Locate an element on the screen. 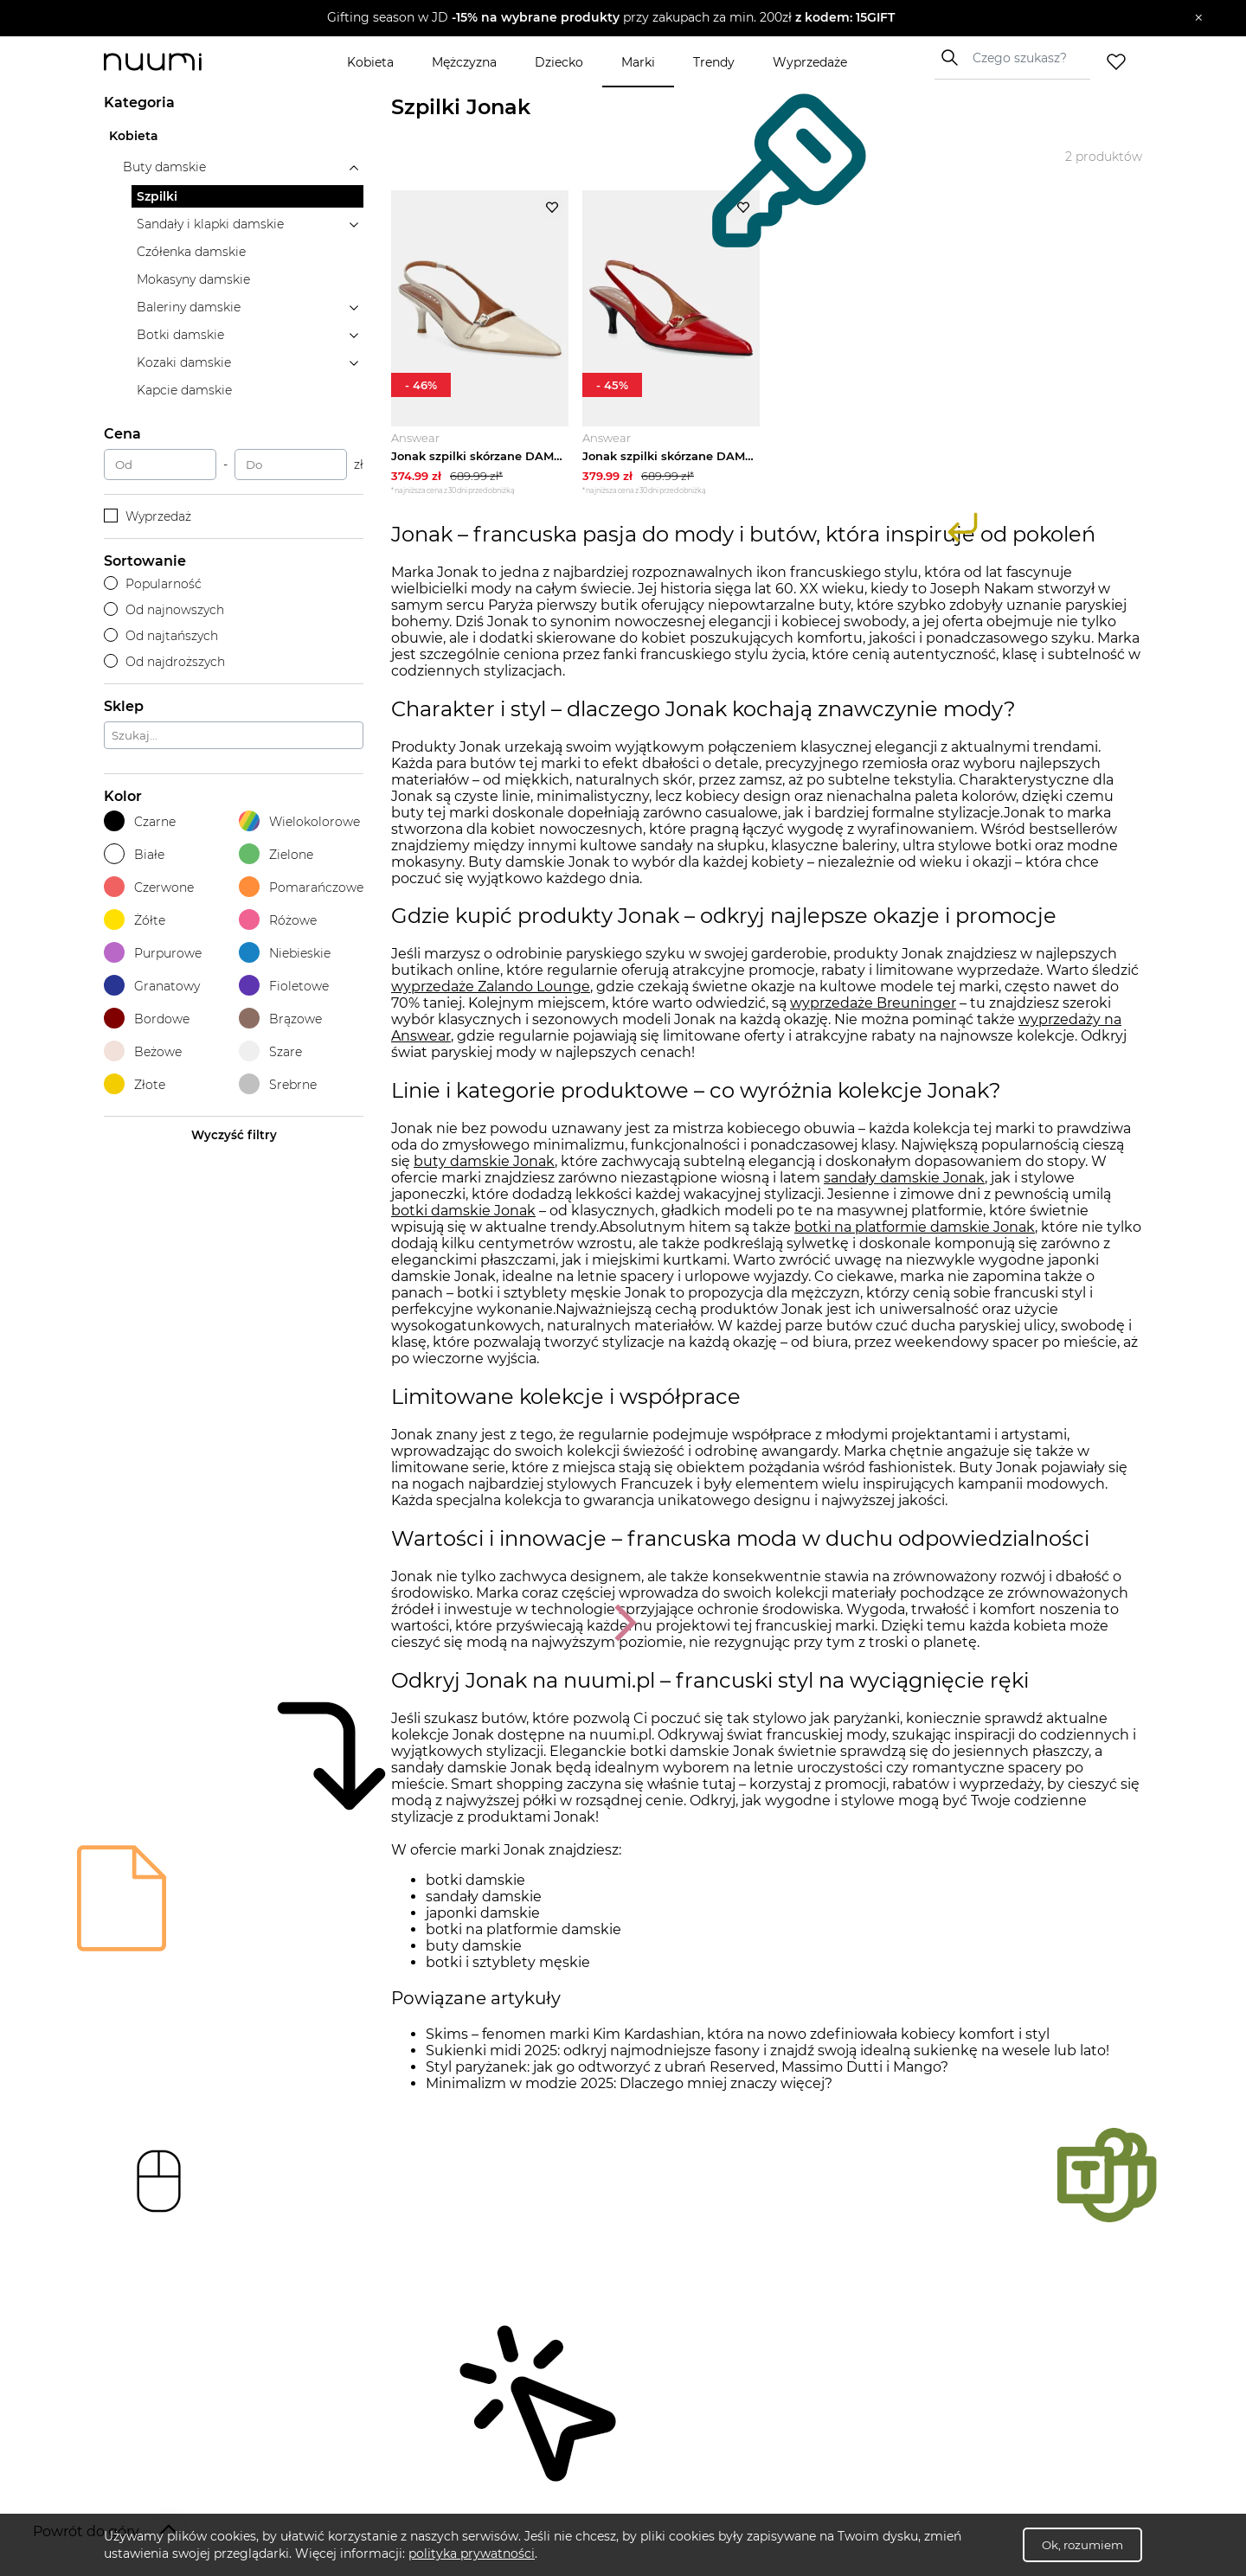 This screenshot has height=2576, width=1246. view or open a file is located at coordinates (121, 1898).